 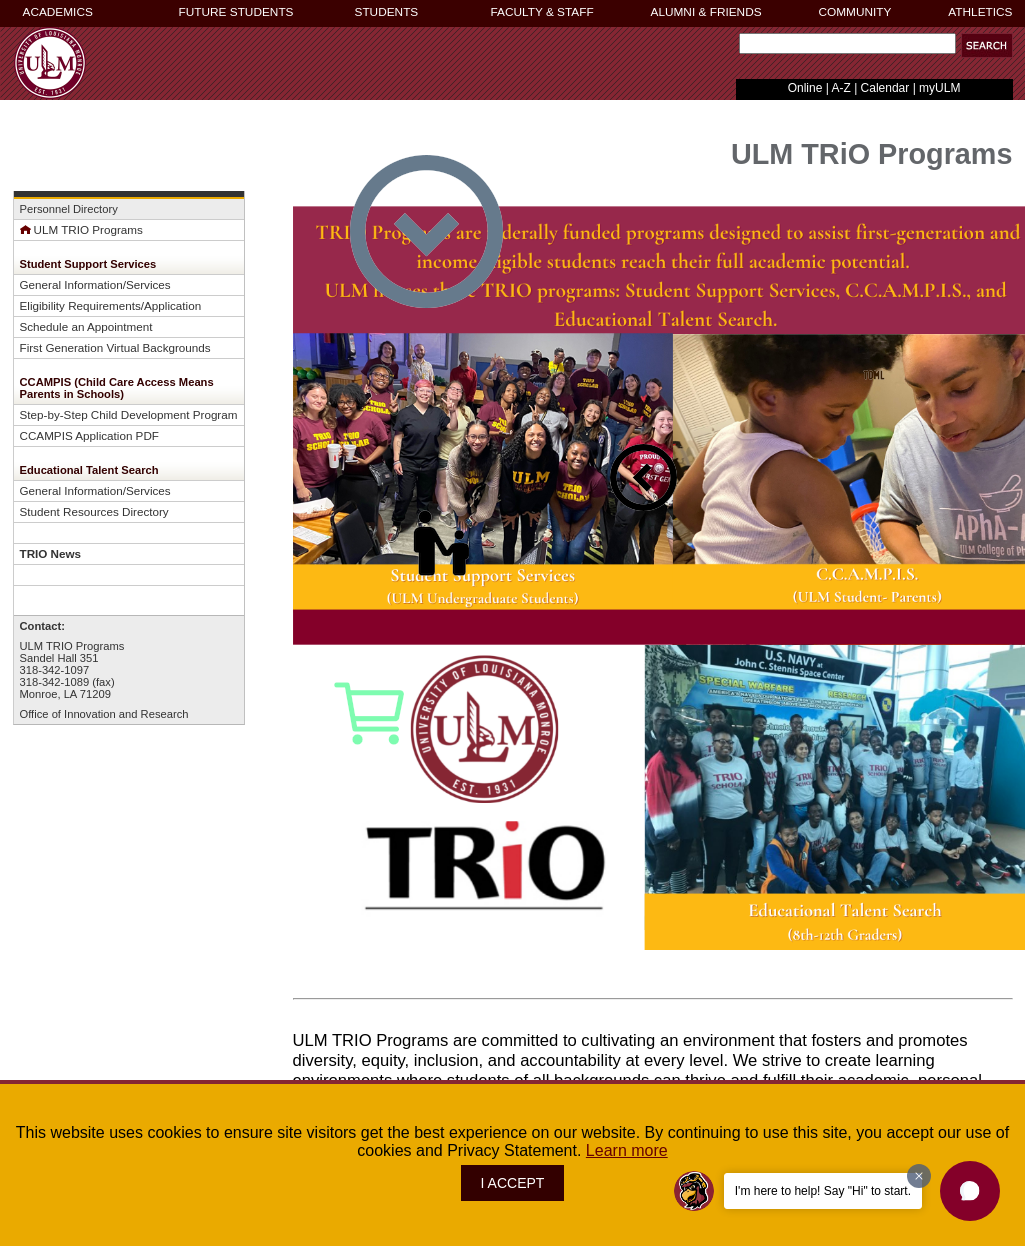 I want to click on indicates a TOML configuration file, so click(x=874, y=375).